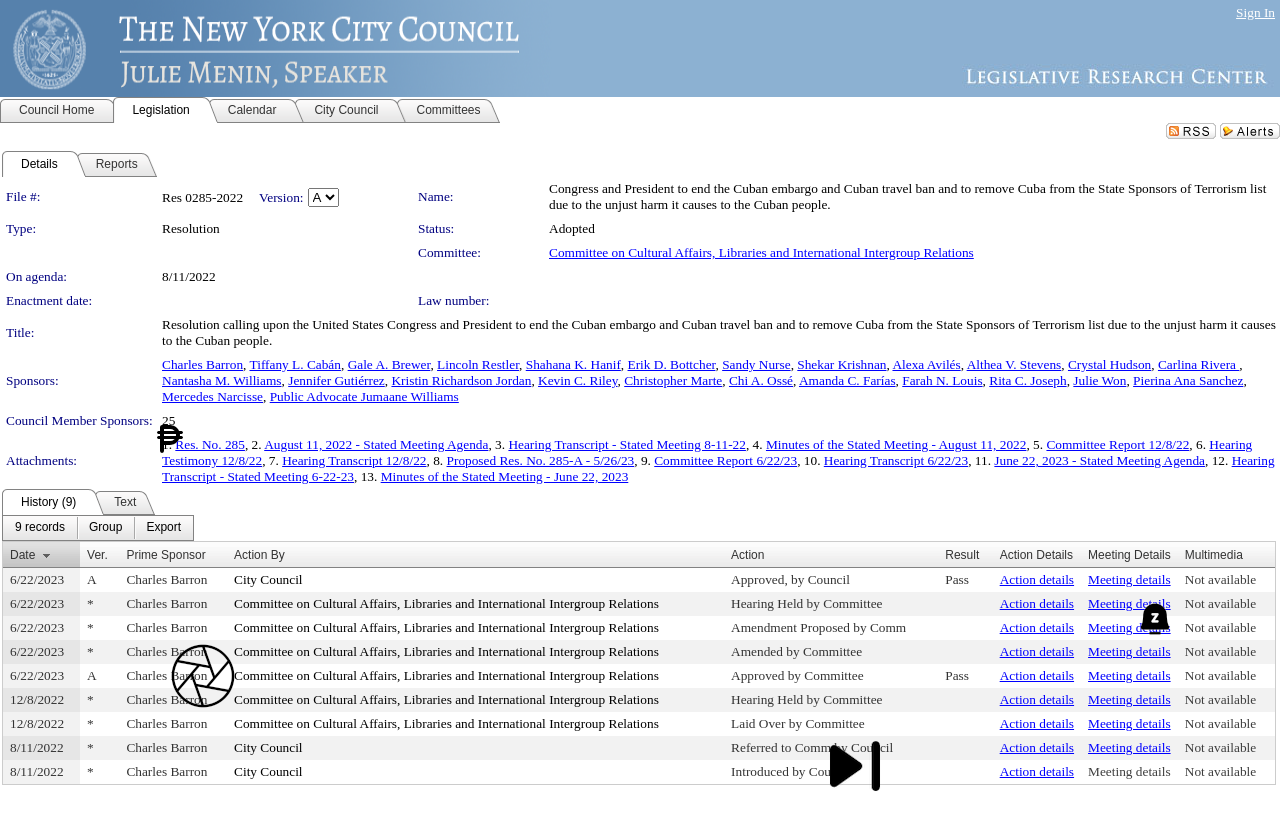  Describe the element at coordinates (855, 766) in the screenshot. I see `skip to the next track or video` at that location.